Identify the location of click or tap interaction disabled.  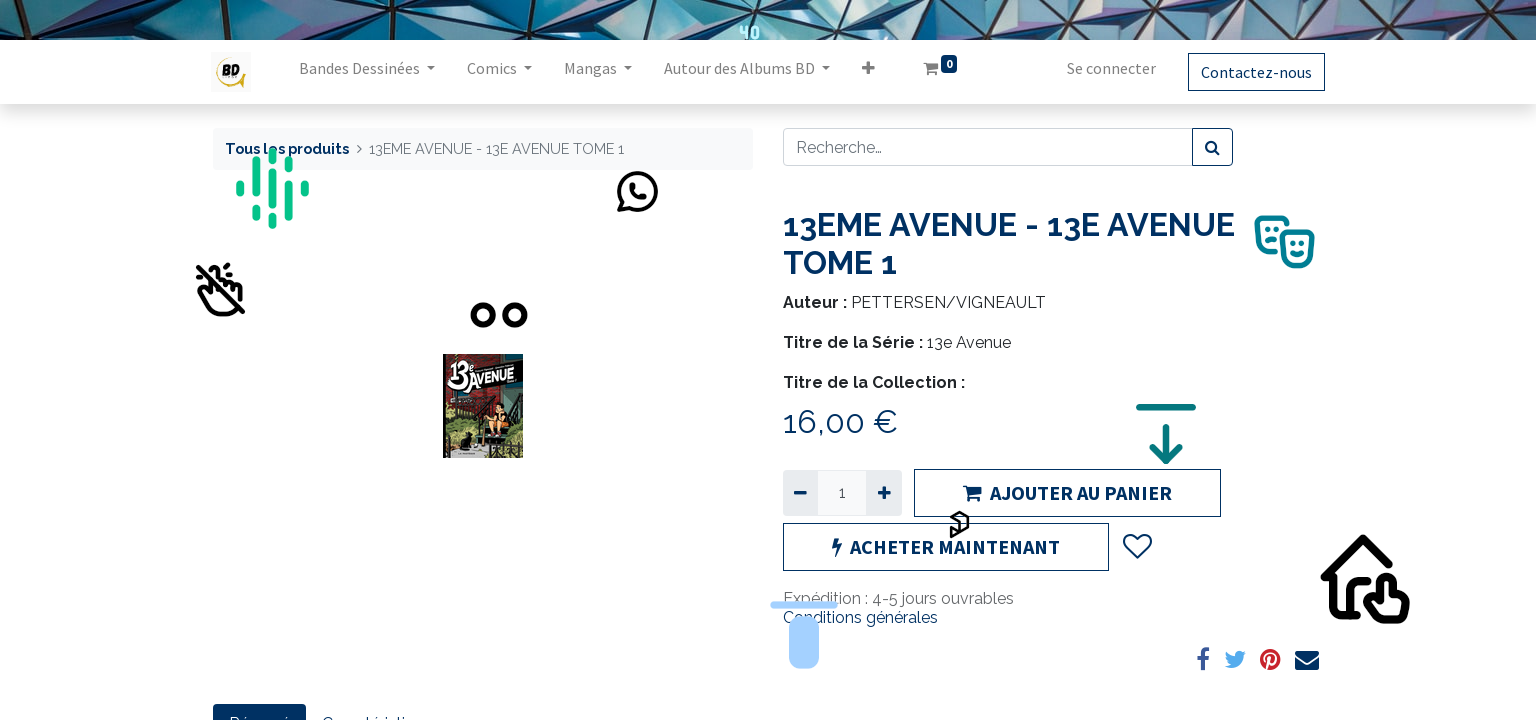
(220, 289).